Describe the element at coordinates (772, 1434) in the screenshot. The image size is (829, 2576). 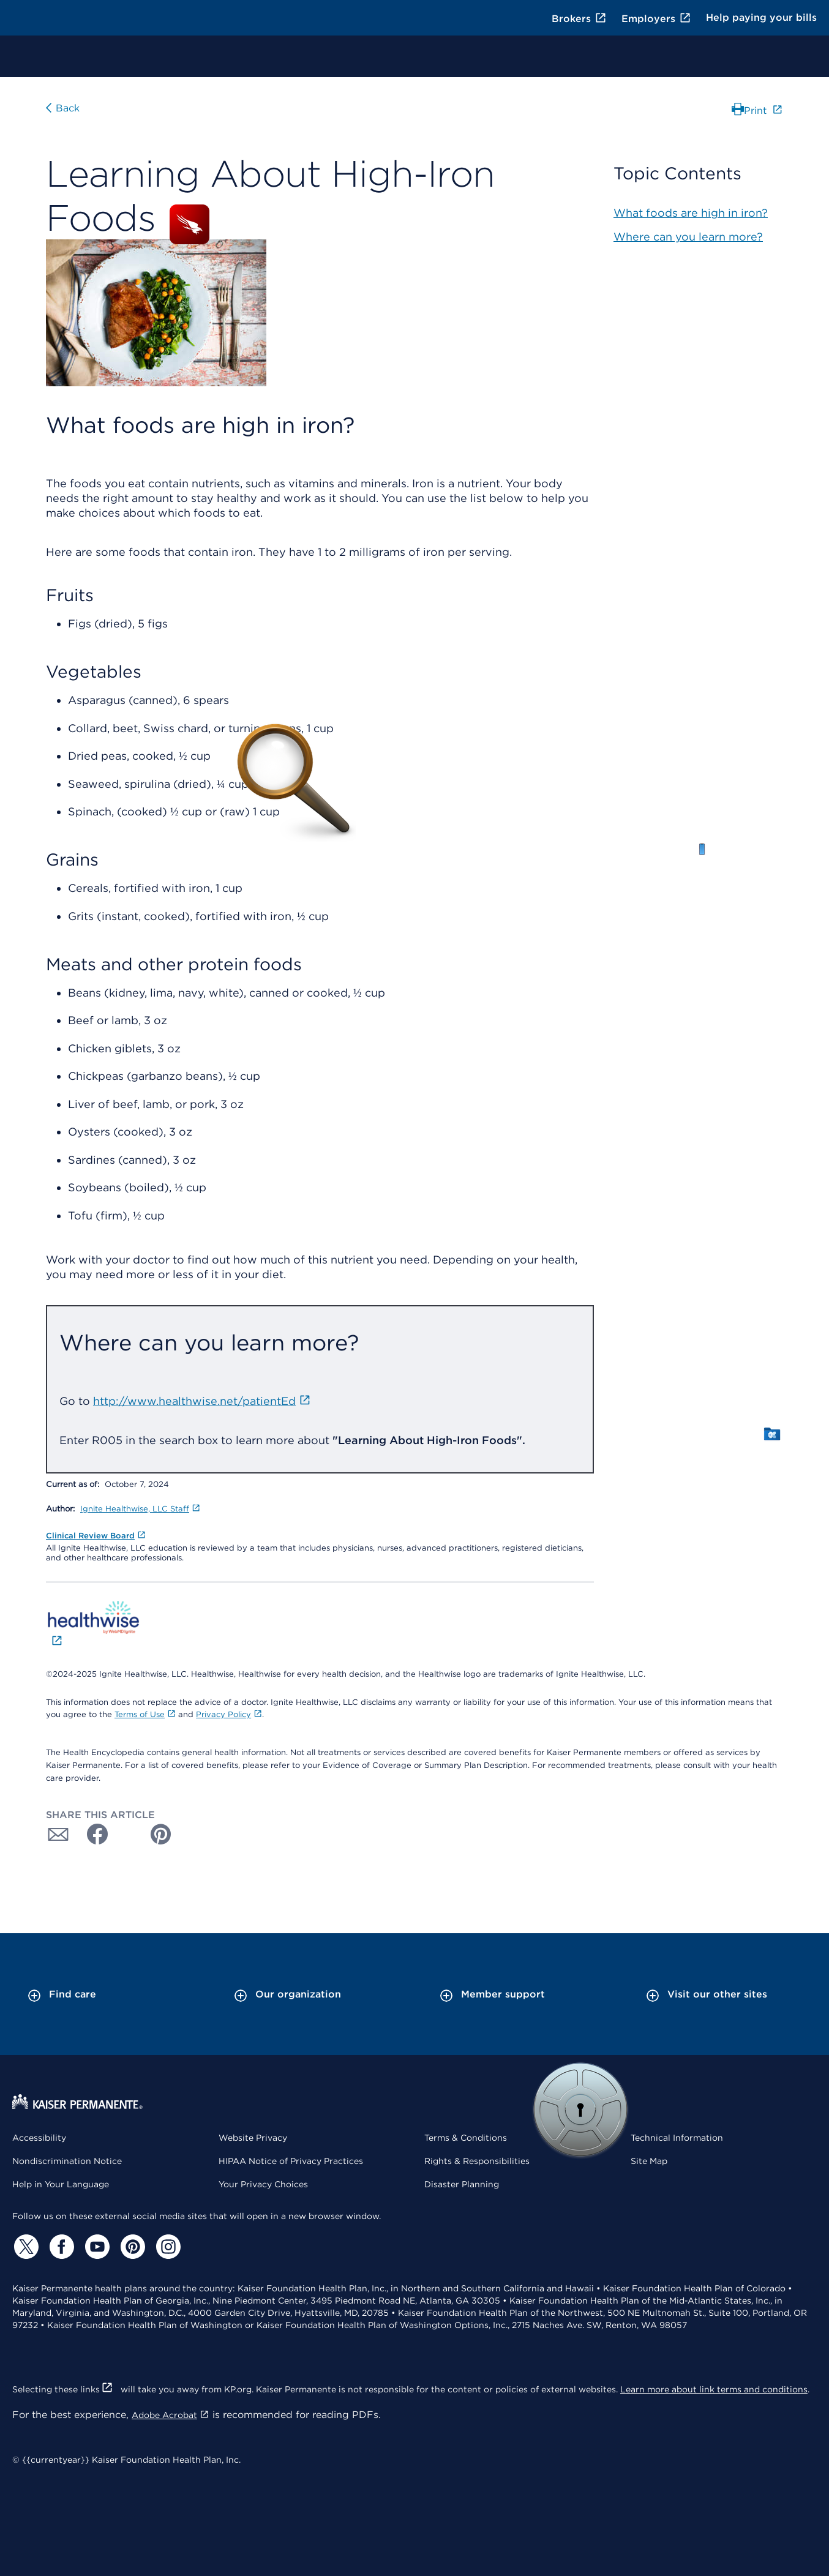
I see `open microsoft exchange folder` at that location.